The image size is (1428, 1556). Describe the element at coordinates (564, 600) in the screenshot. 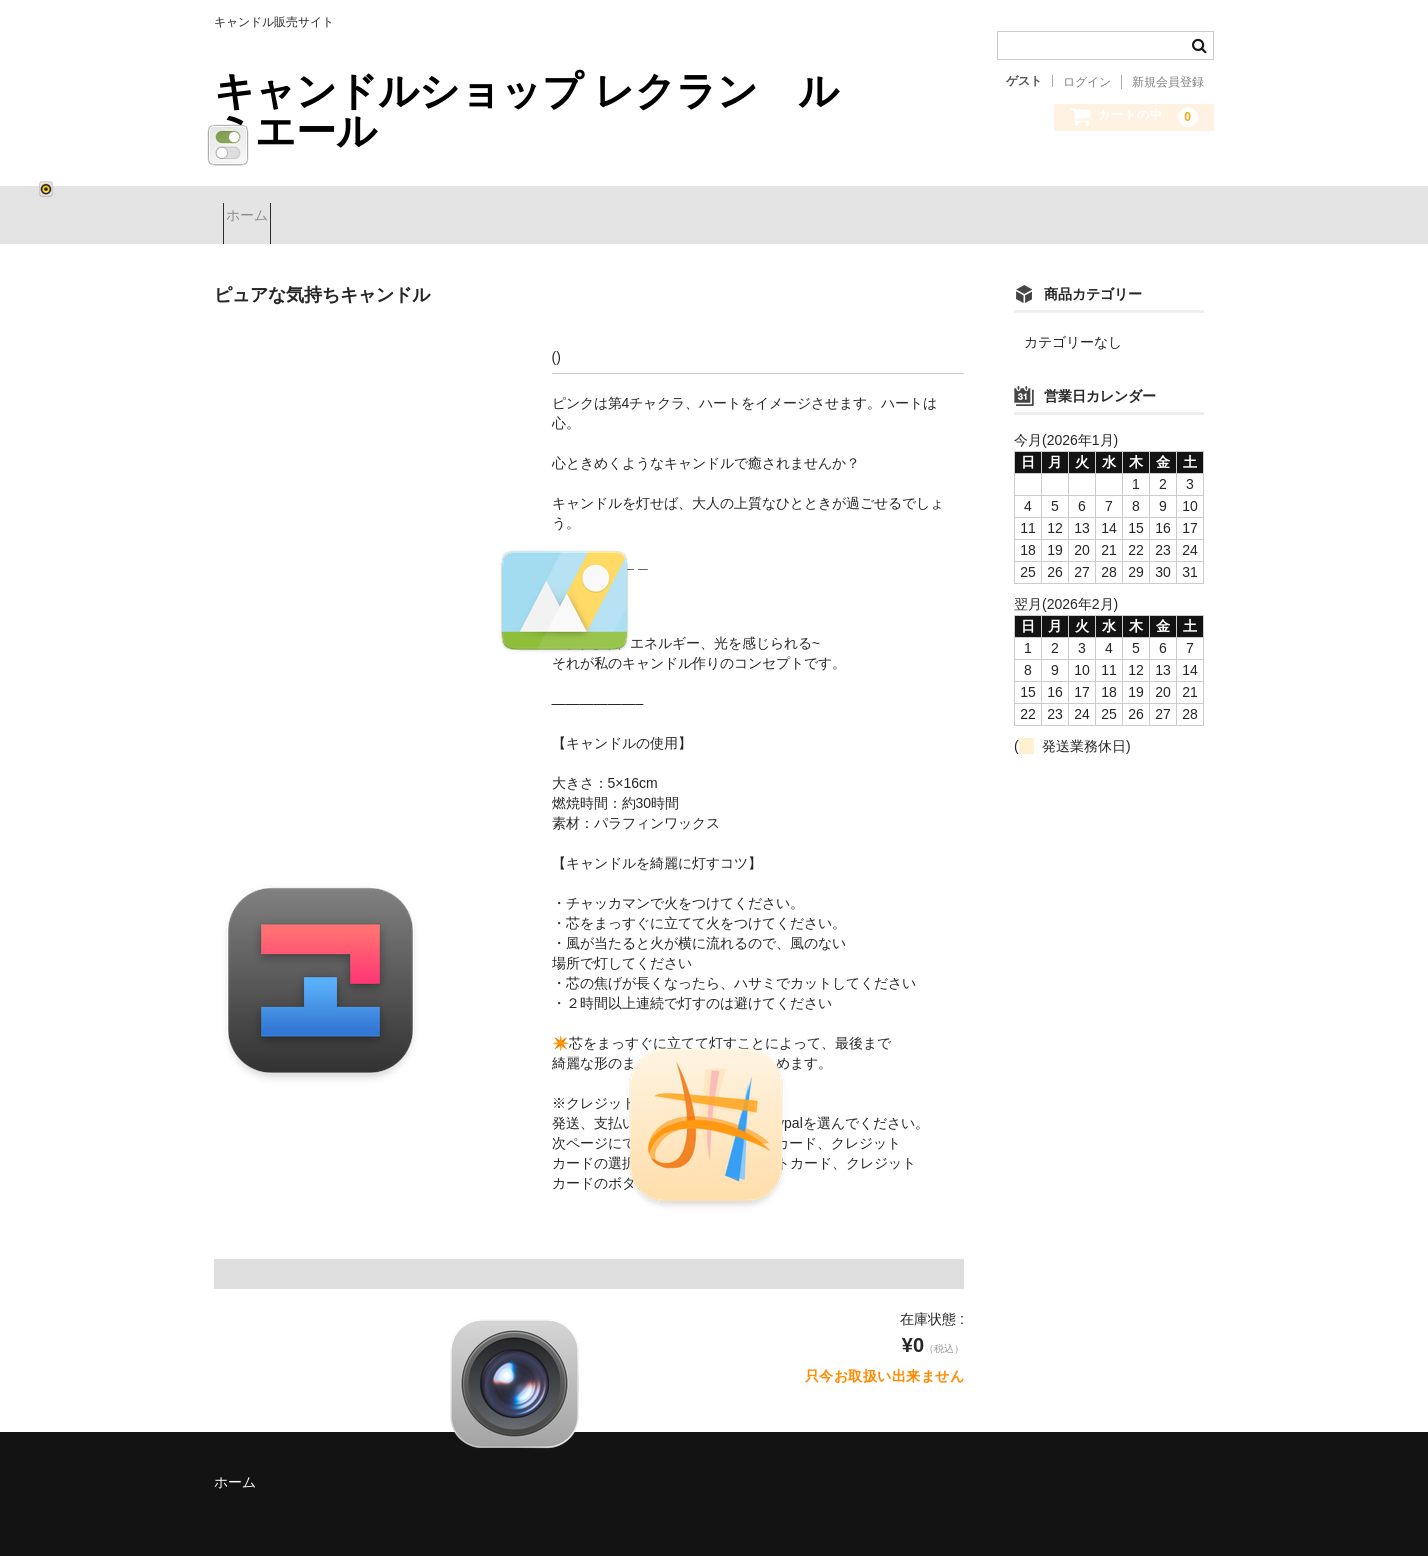

I see `open photo management app` at that location.